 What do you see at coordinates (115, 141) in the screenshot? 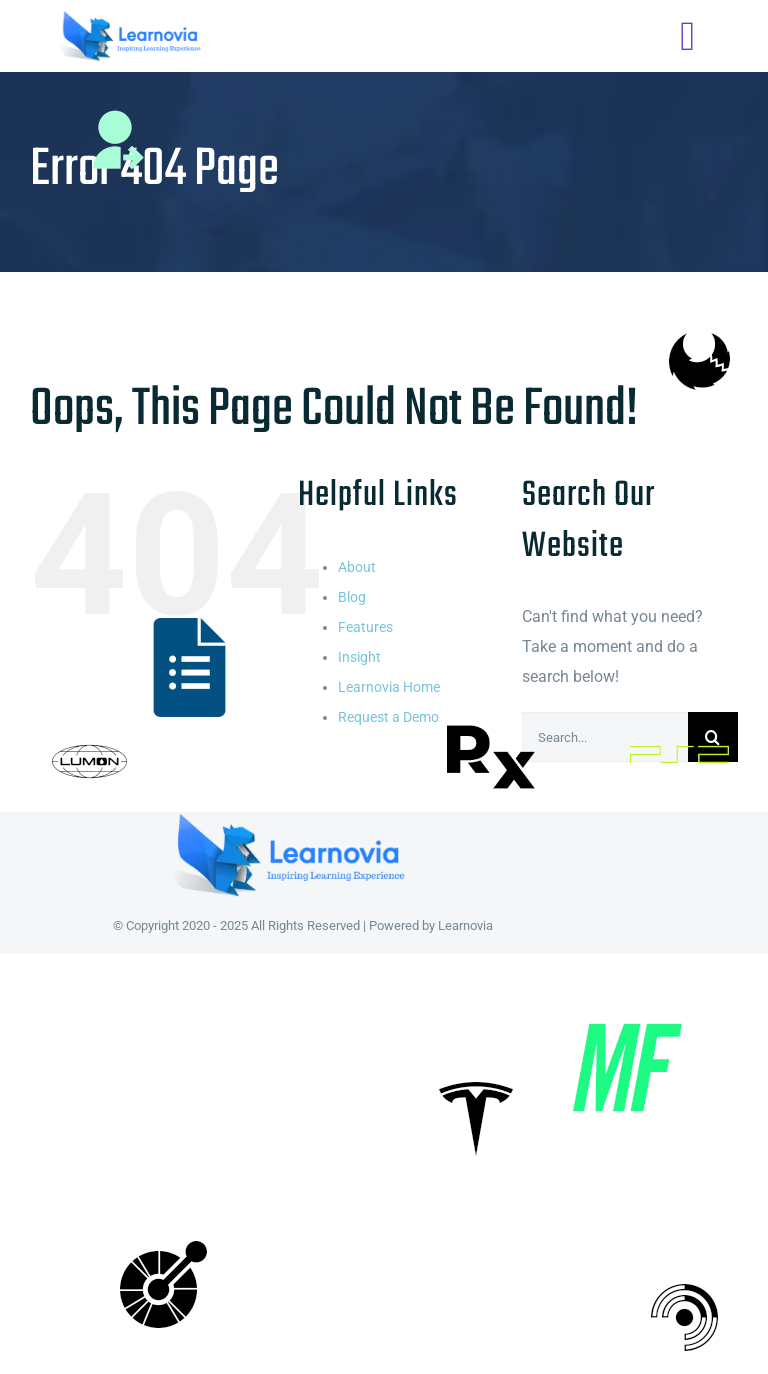
I see `share a user profile with others` at bounding box center [115, 141].